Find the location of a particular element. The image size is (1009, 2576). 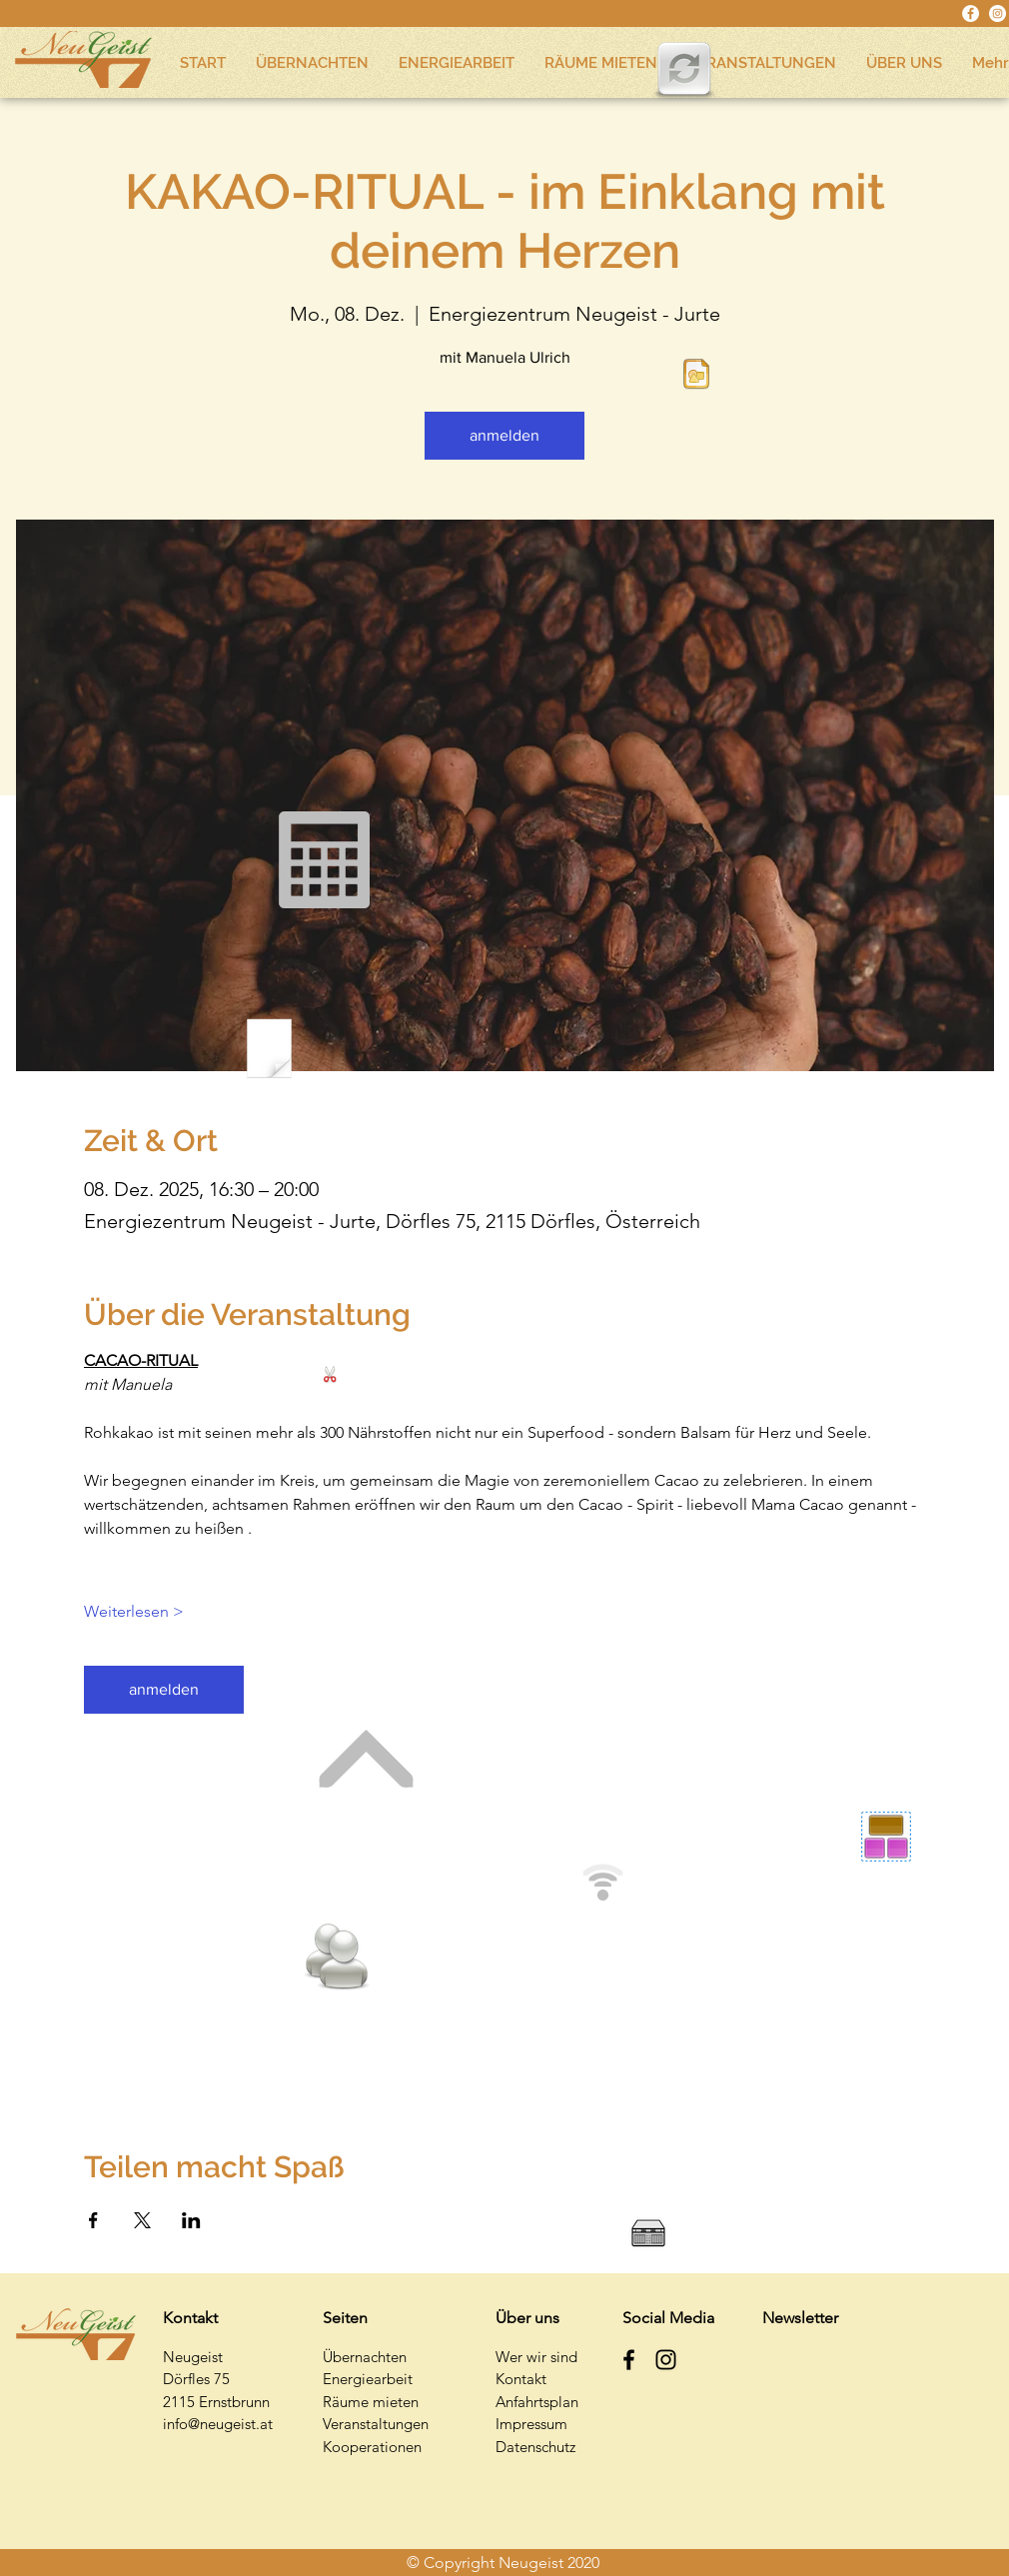

open a vector graphics document is located at coordinates (696, 374).